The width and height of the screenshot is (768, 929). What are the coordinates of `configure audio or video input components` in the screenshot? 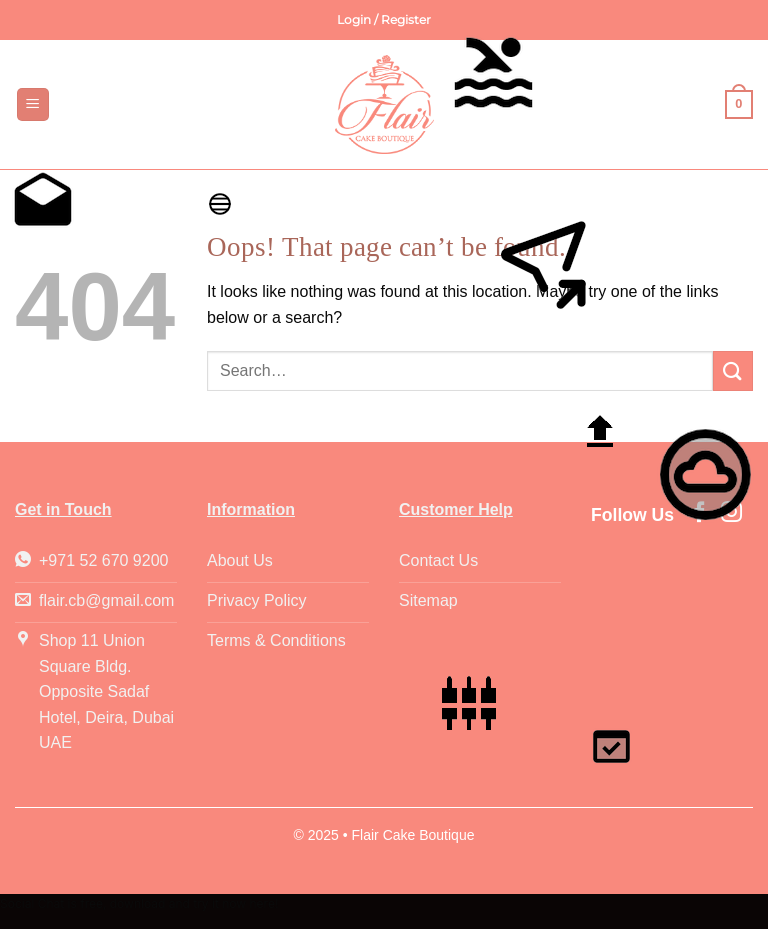 It's located at (469, 703).